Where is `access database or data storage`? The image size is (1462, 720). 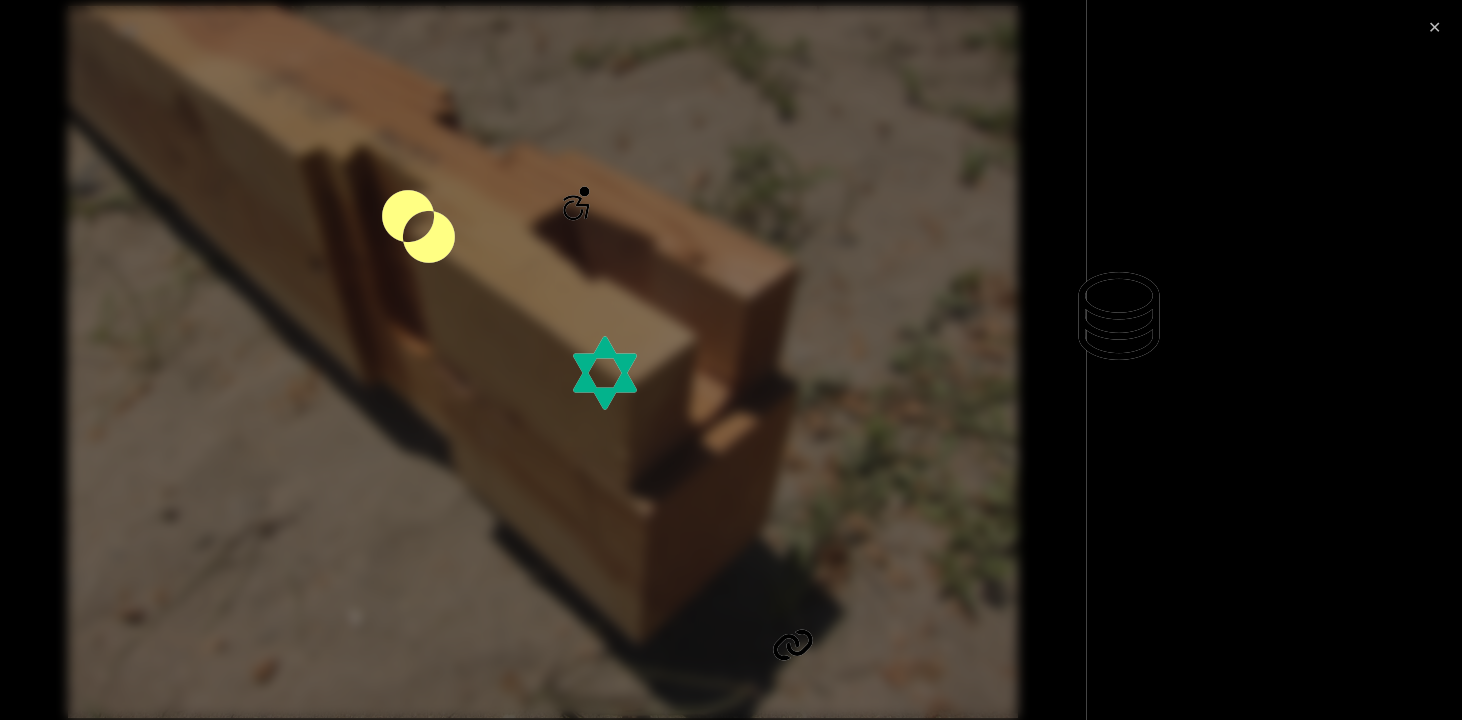 access database or data storage is located at coordinates (1119, 316).